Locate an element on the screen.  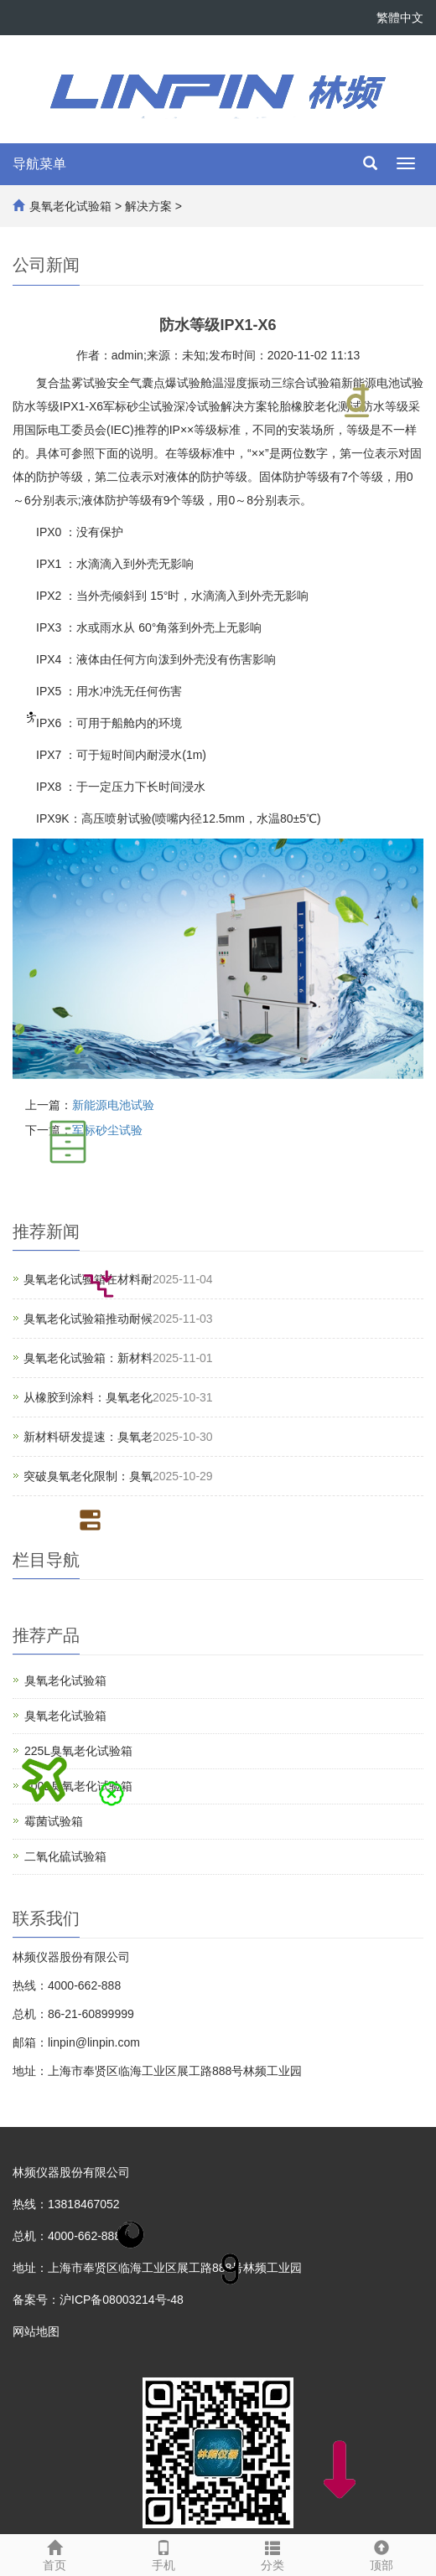
enable airplane mode is located at coordinates (45, 1778).